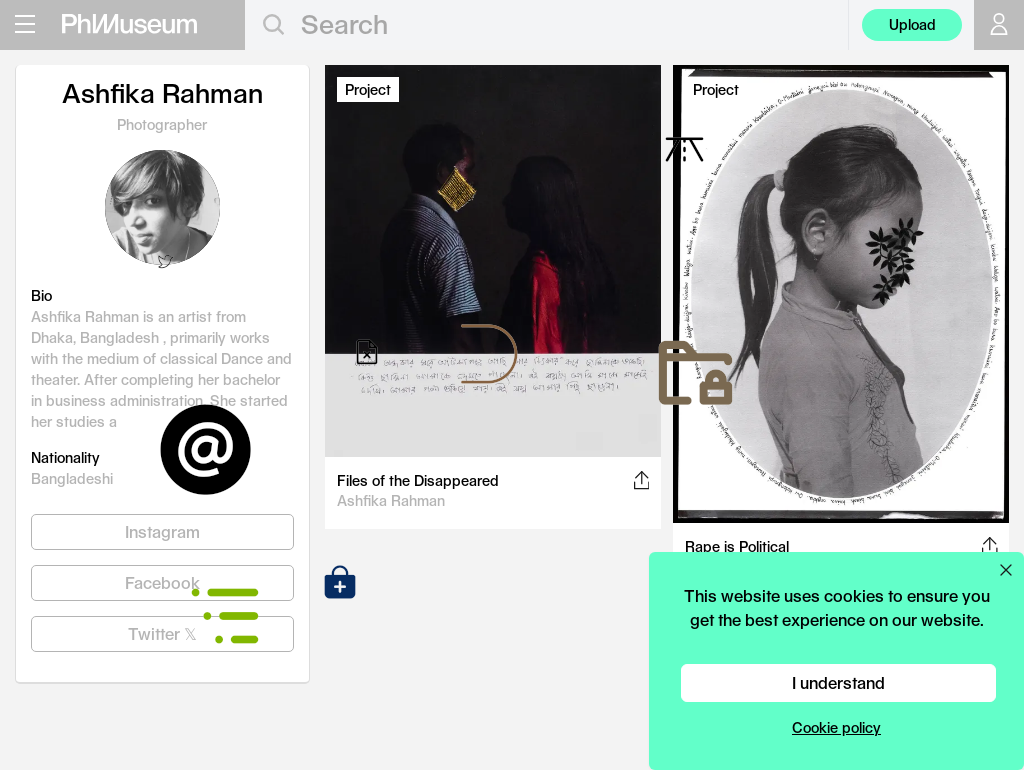 This screenshot has width=1024, height=770. I want to click on add item to shopping bag, so click(340, 582).